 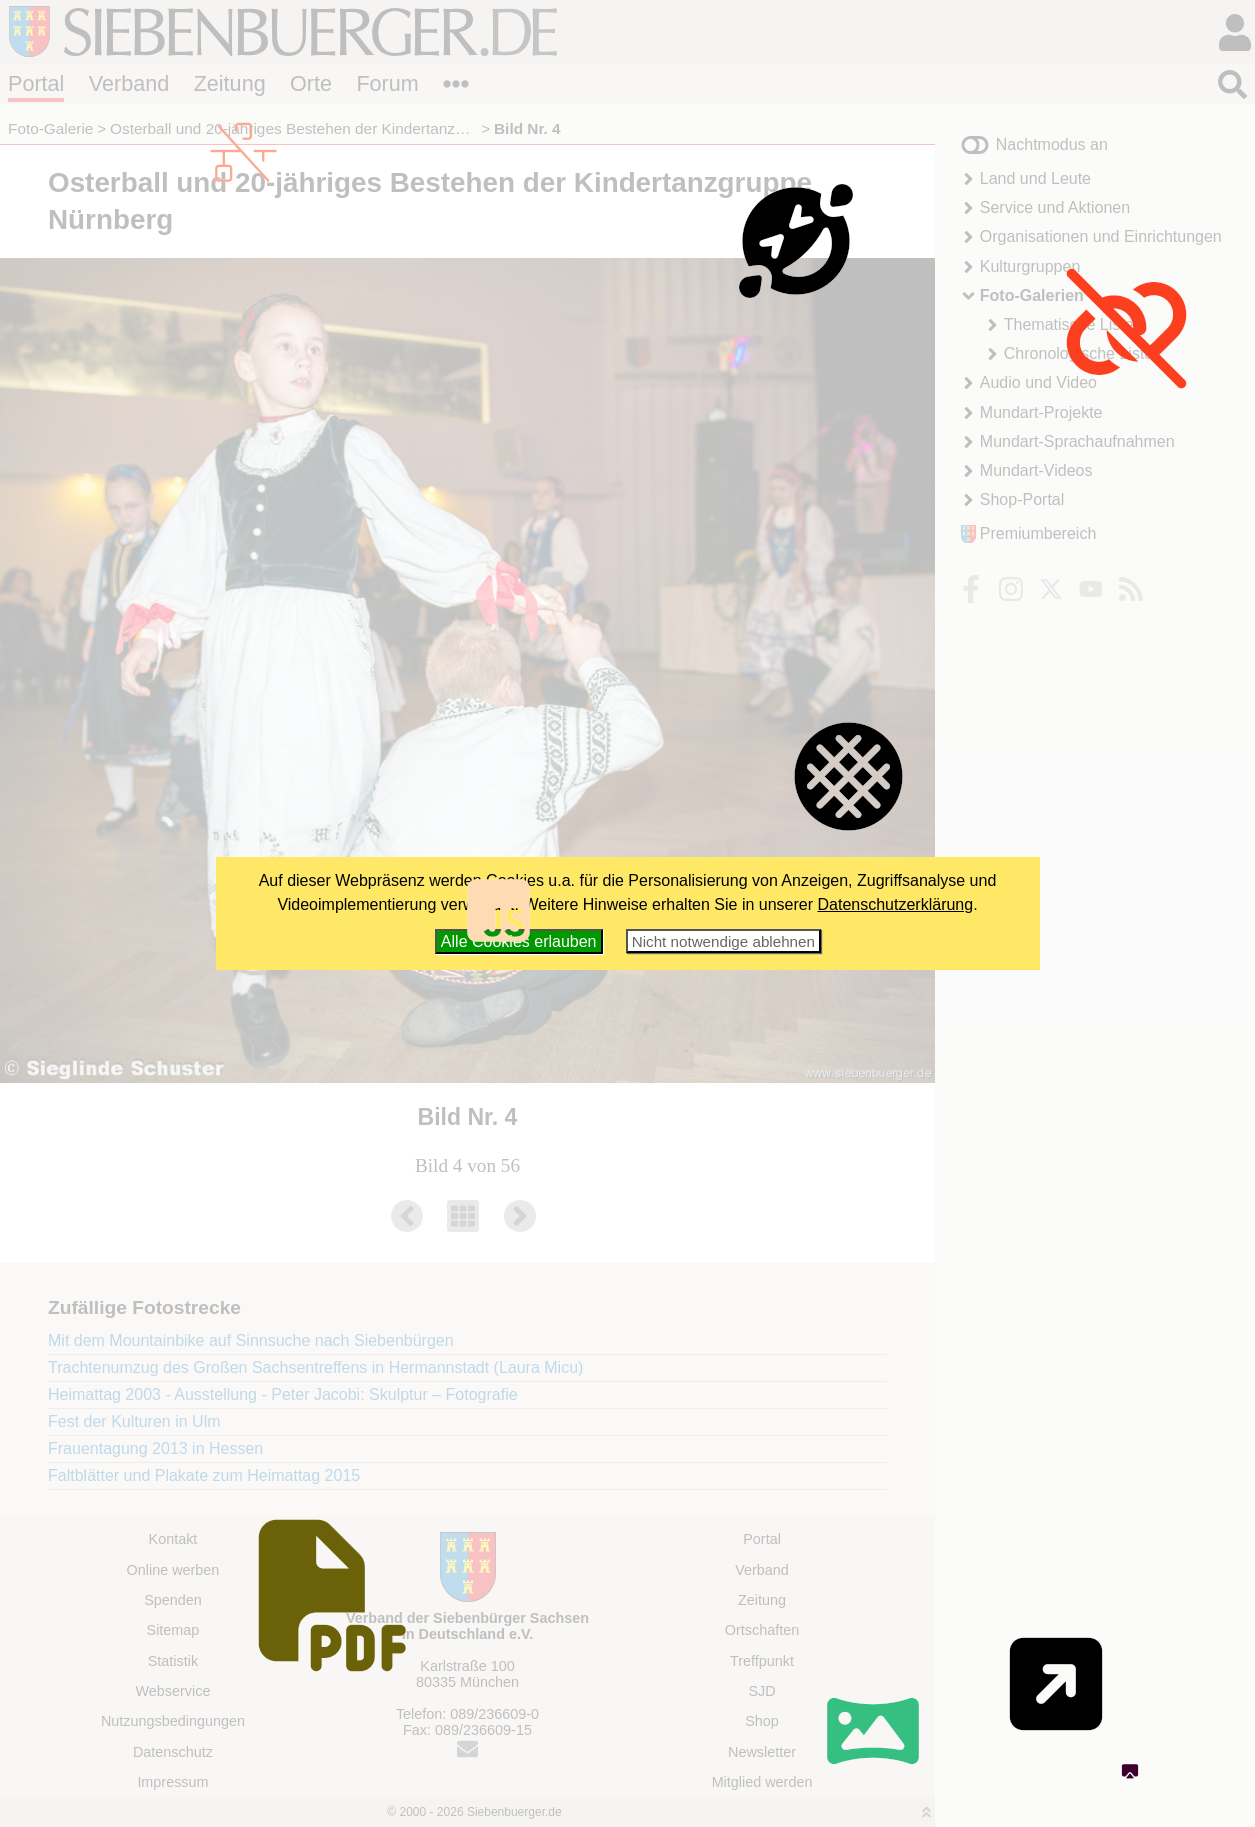 I want to click on JavaScript programming language logo, so click(x=498, y=910).